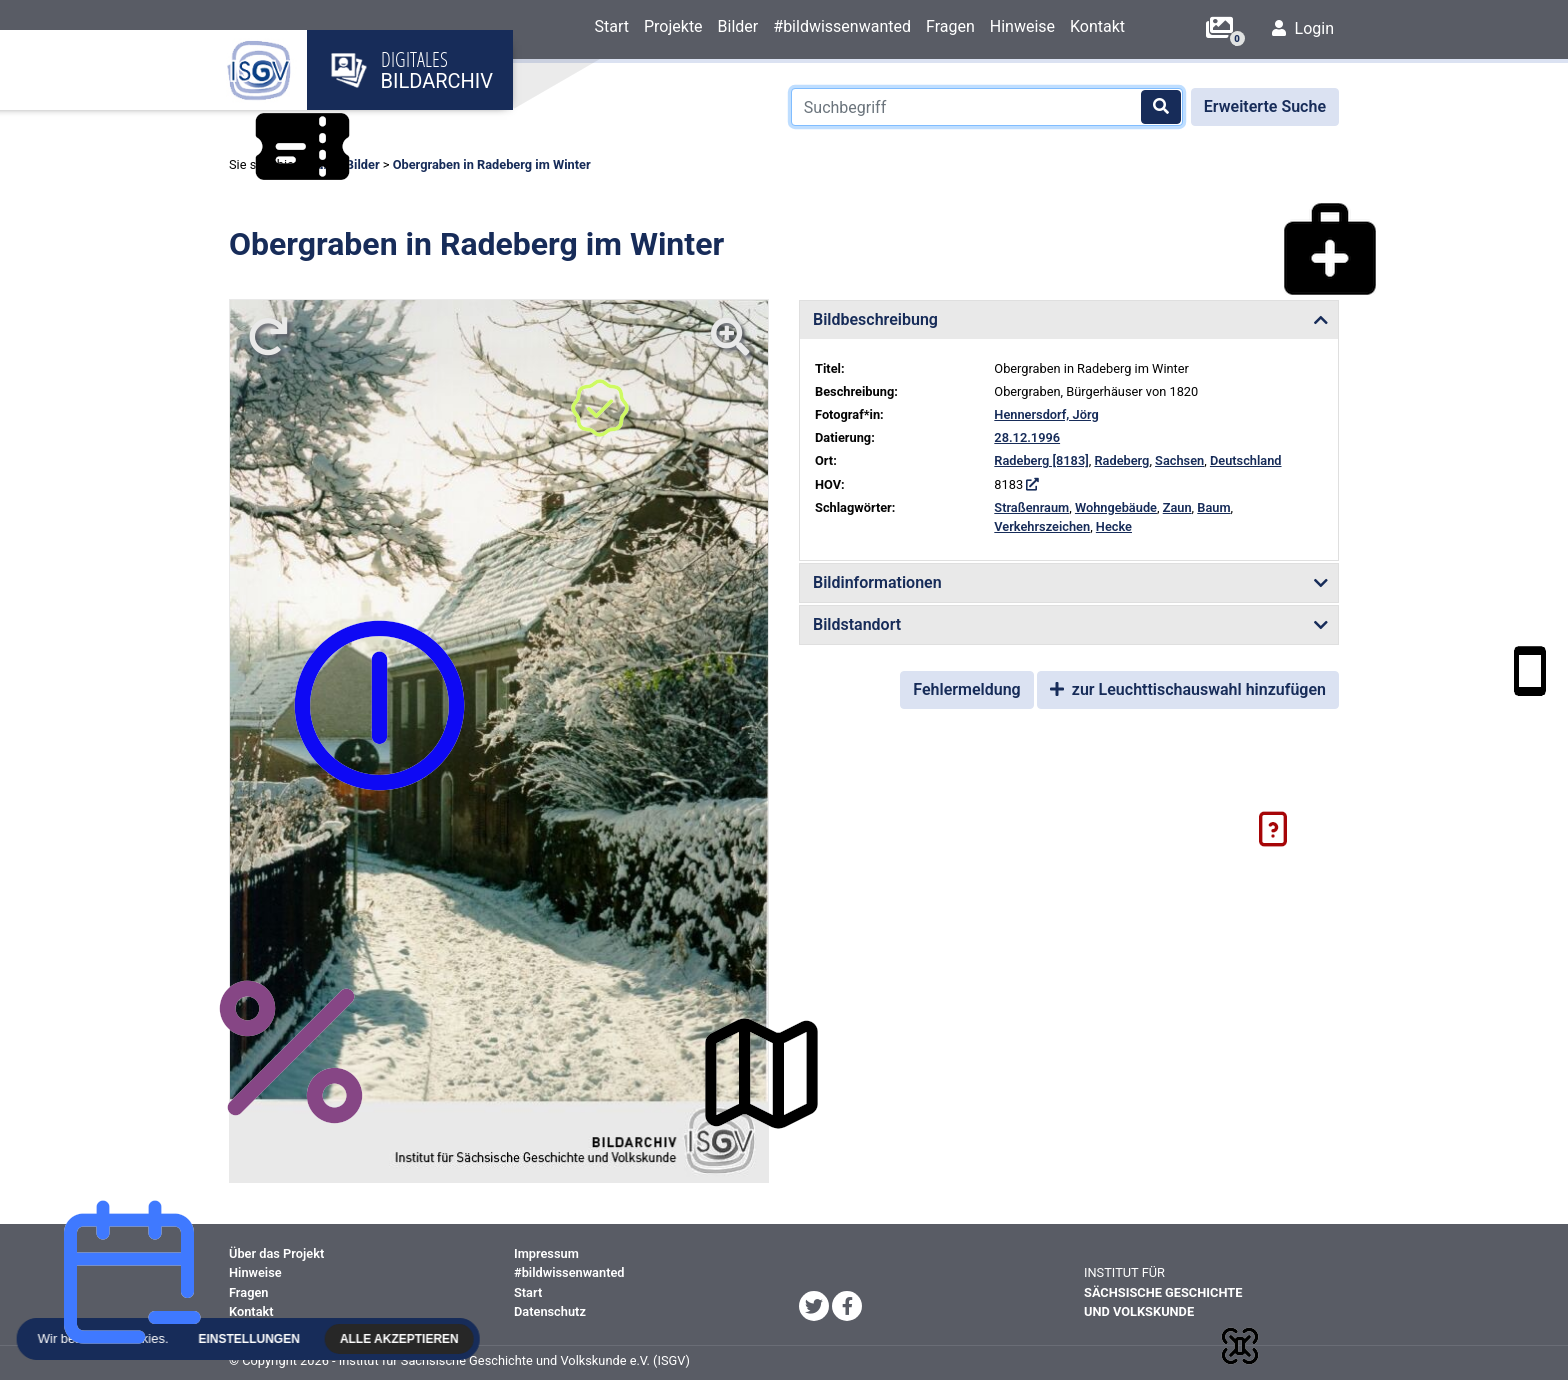 Image resolution: width=1568 pixels, height=1380 pixels. Describe the element at coordinates (291, 1052) in the screenshot. I see `view discount or promotional offer` at that location.